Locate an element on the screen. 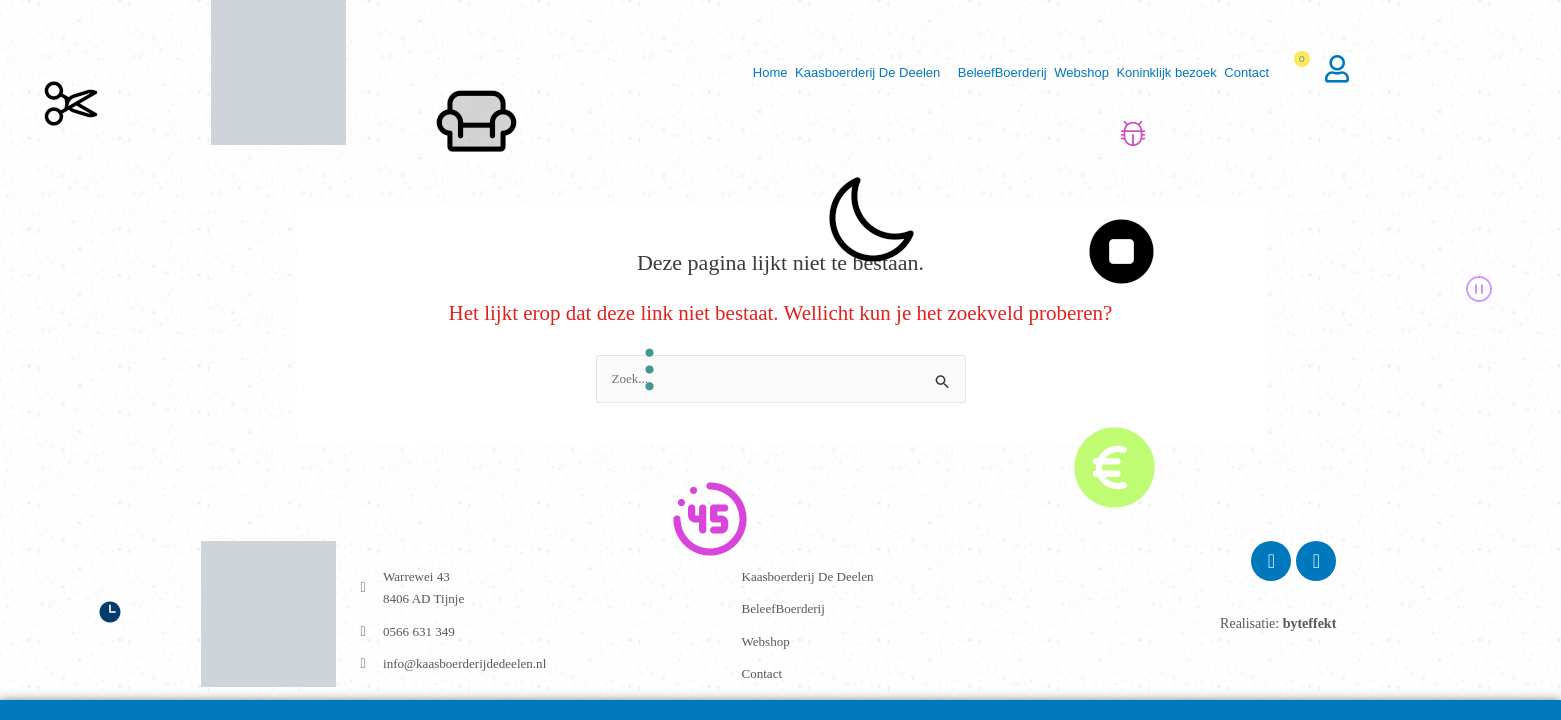  pause media playback is located at coordinates (1479, 289).